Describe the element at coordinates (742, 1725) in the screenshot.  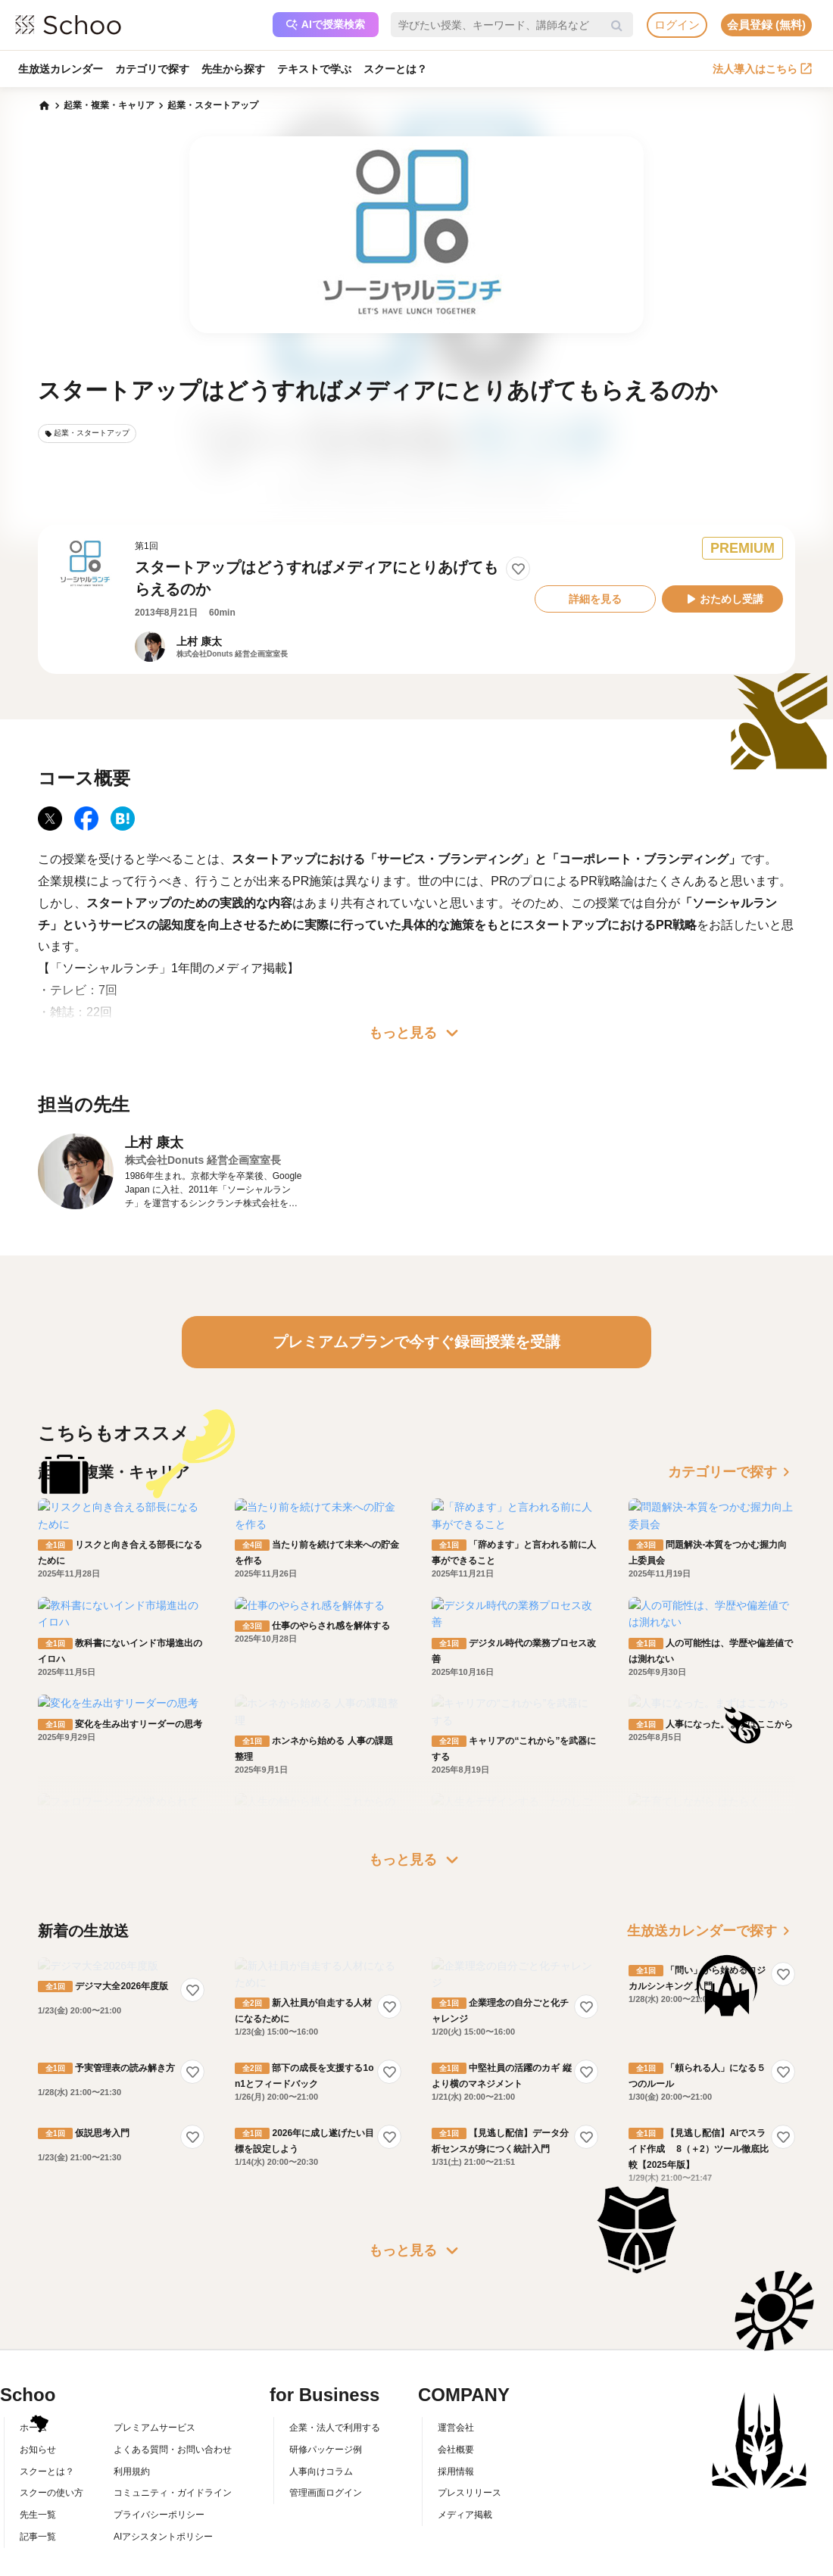
I see `indicates a hot streak or trending content` at that location.